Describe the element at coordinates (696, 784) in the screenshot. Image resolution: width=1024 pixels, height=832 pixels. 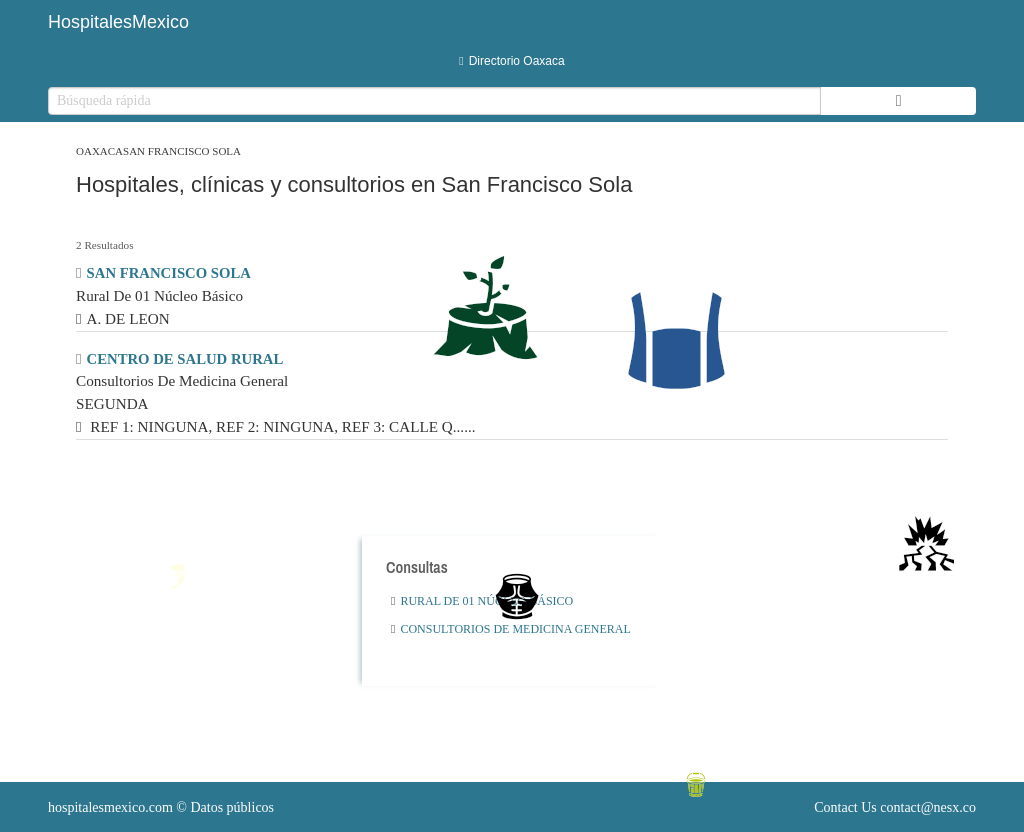
I see `empty inventory slot for container items` at that location.